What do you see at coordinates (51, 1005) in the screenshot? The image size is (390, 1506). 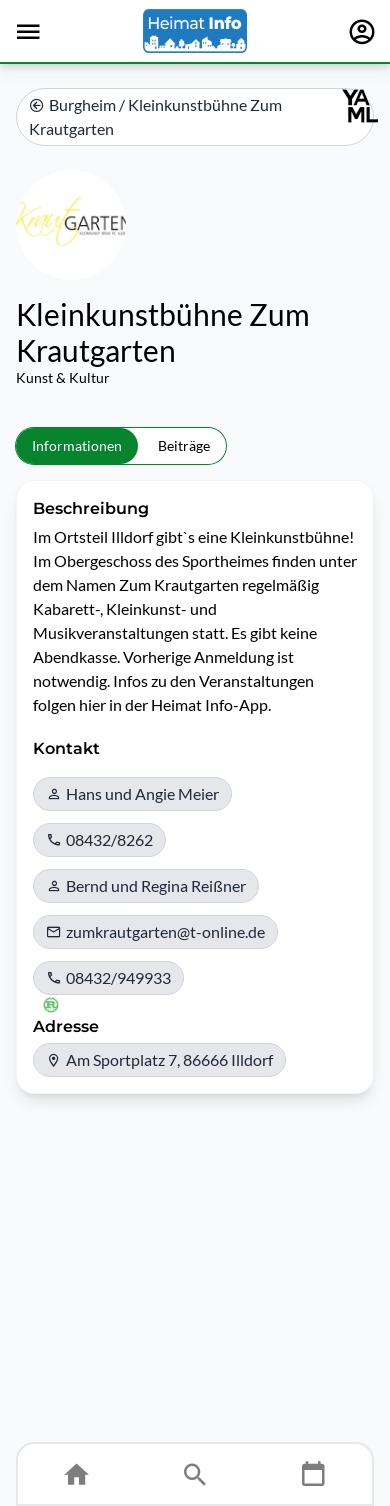 I see `rust programming language logo` at bounding box center [51, 1005].